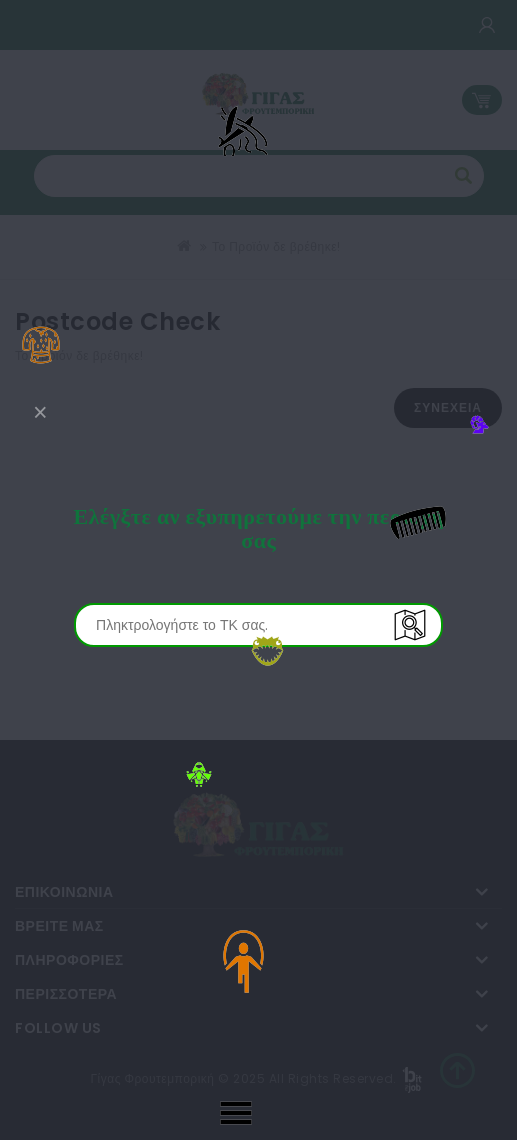 The image size is (517, 1140). Describe the element at coordinates (243, 961) in the screenshot. I see `access jump rope workout or exercise` at that location.